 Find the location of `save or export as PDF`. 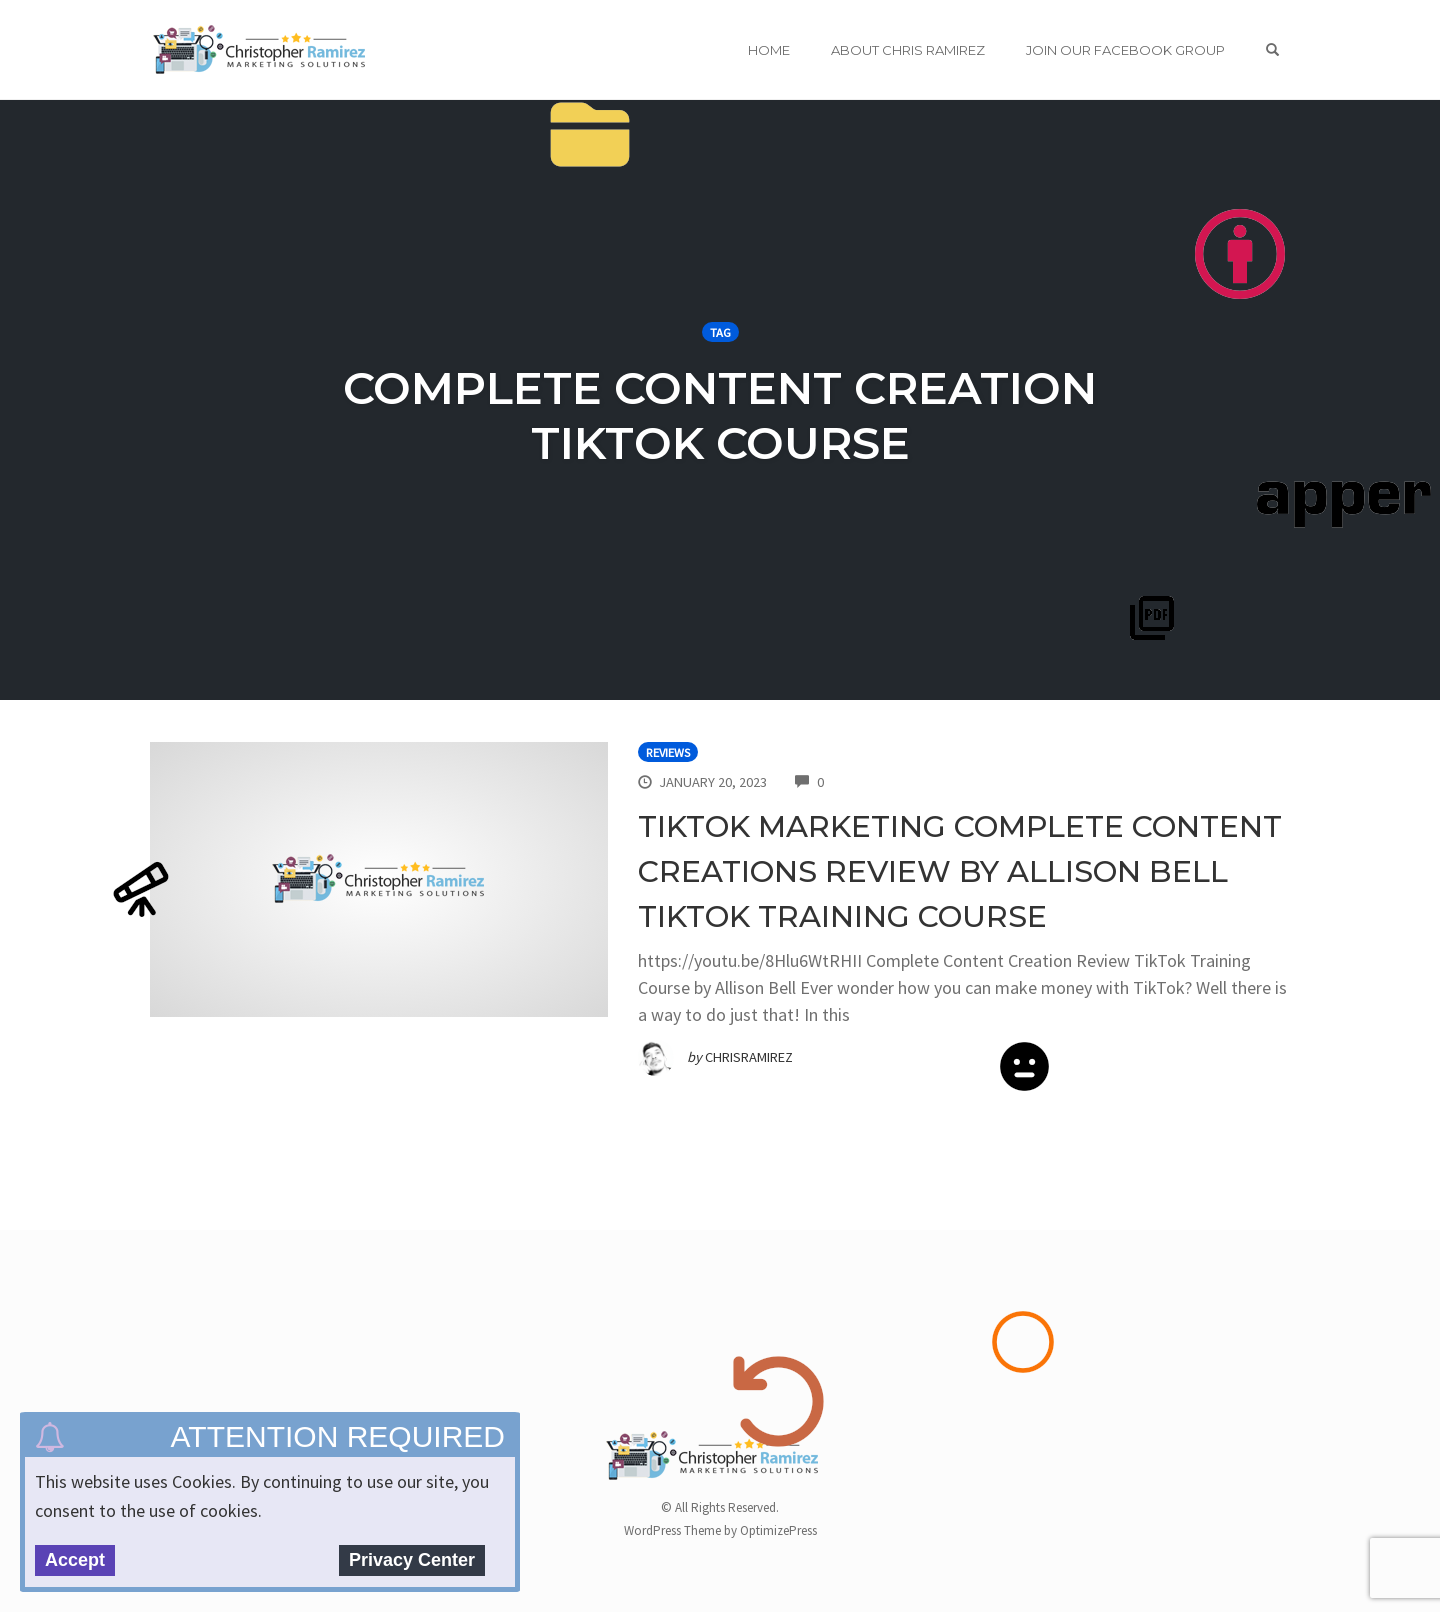

save or export as PDF is located at coordinates (1152, 618).